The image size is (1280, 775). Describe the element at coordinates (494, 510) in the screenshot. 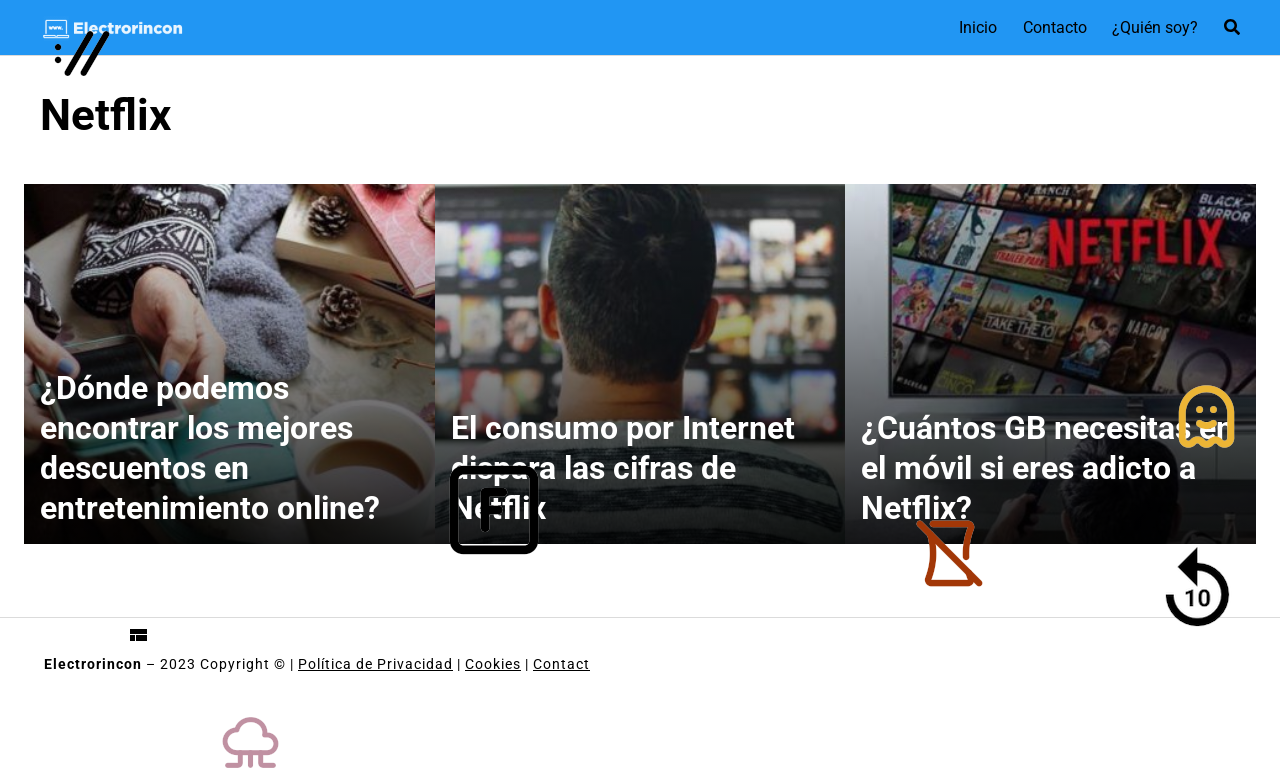

I see `facebook app or social media shortcut` at that location.